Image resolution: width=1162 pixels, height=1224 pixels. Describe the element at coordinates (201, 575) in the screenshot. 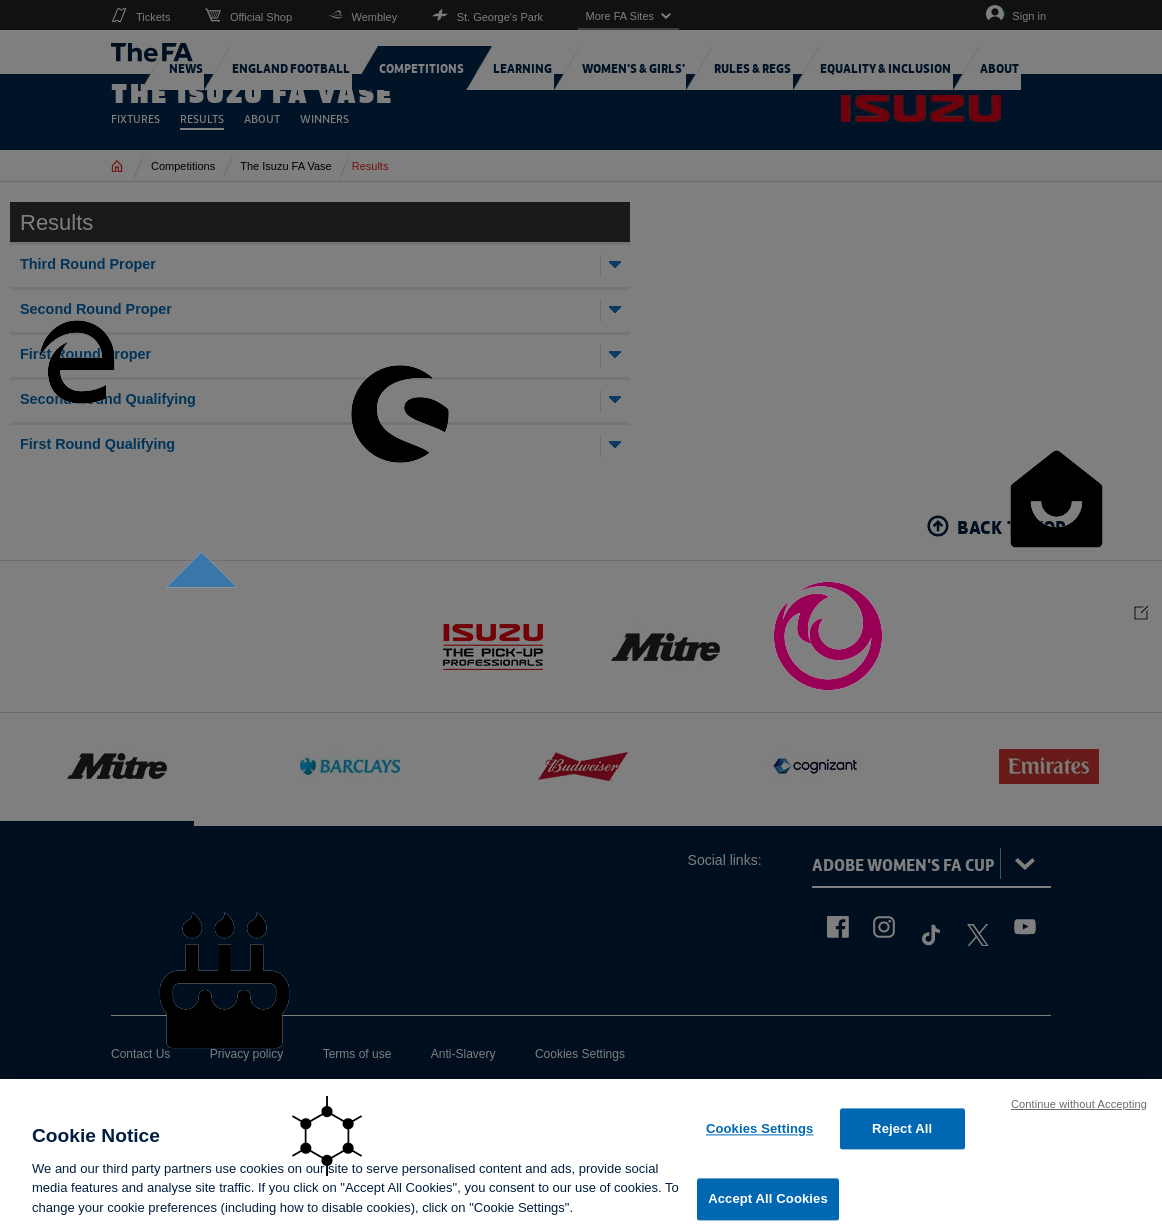

I see `collapse an expanded section or menu` at that location.